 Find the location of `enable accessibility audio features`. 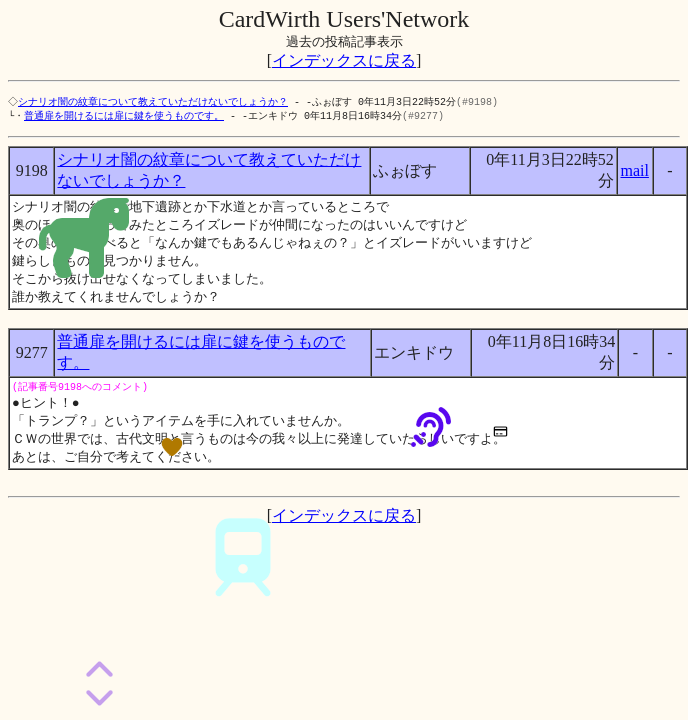

enable accessibility audio features is located at coordinates (431, 427).